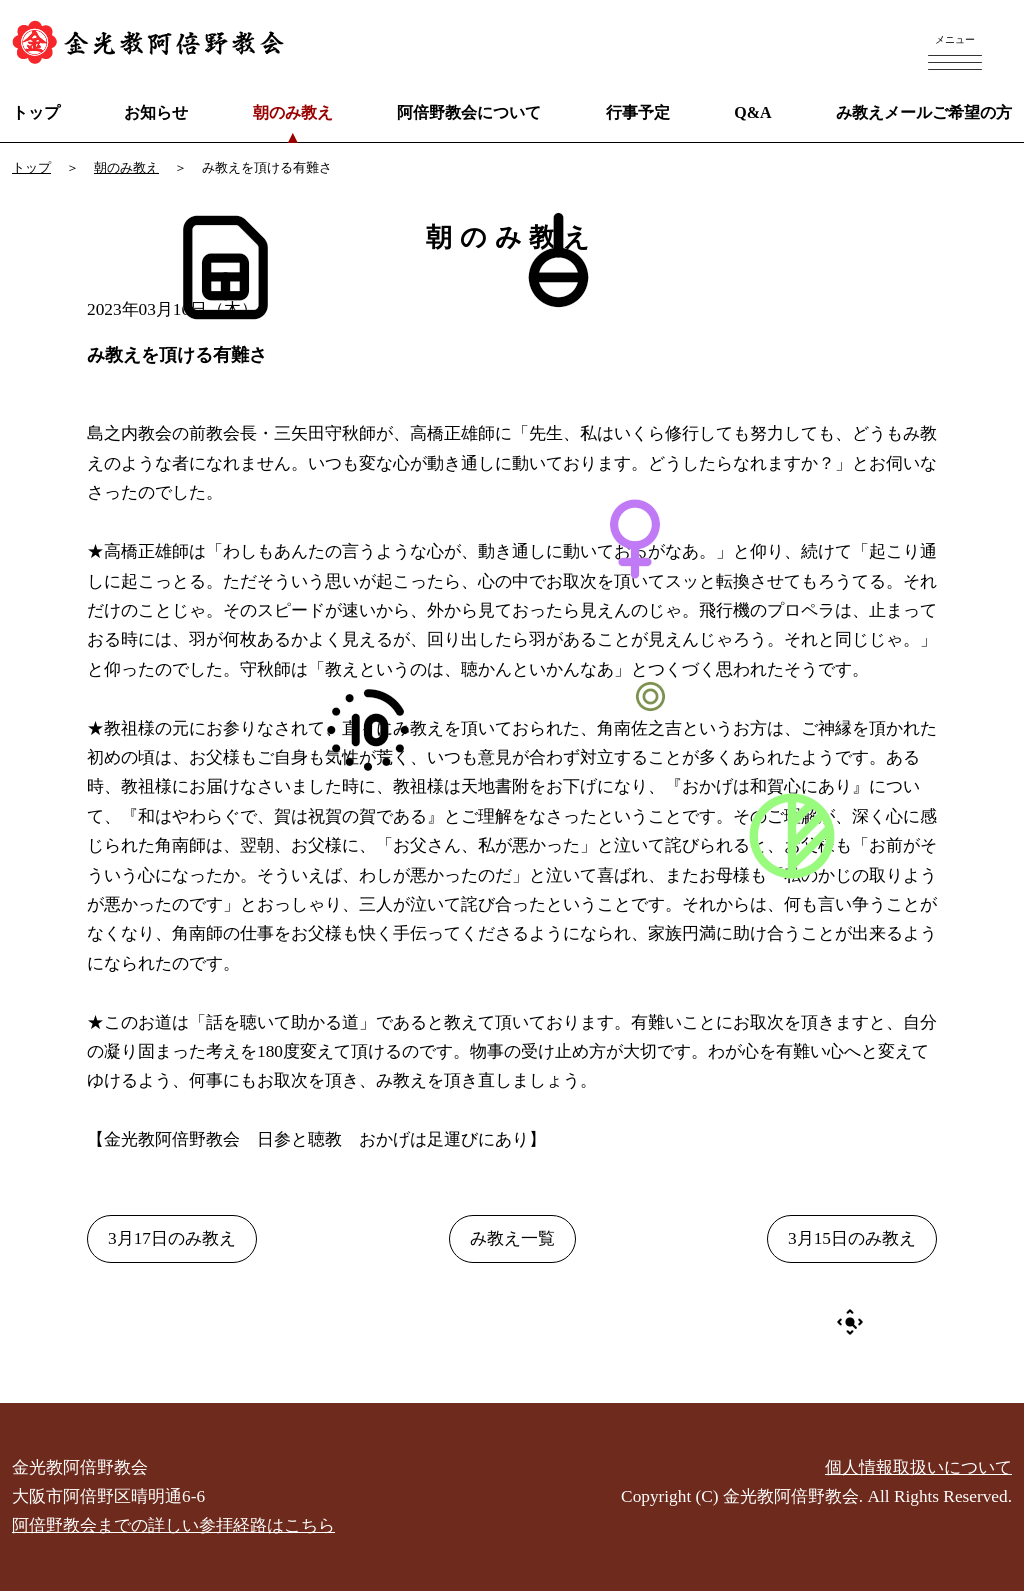  Describe the element at coordinates (368, 730) in the screenshot. I see `set a 10-second timer or countdown` at that location.